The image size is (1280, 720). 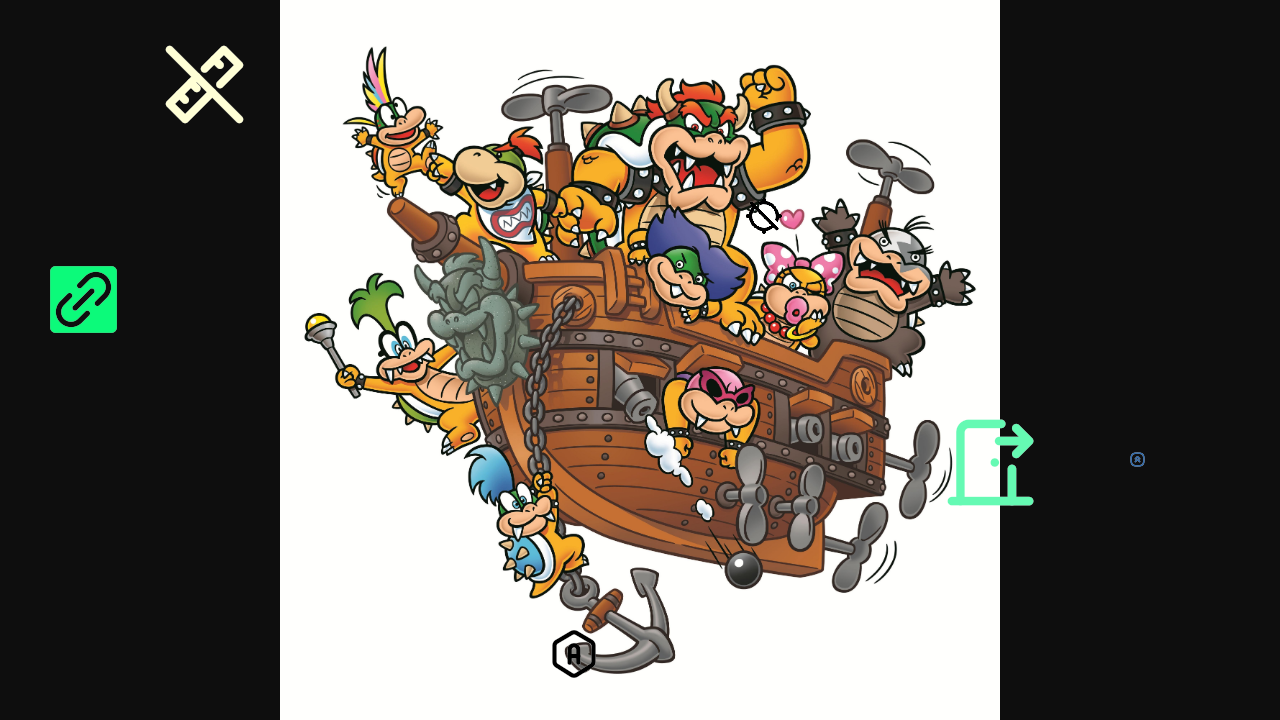 What do you see at coordinates (83, 299) in the screenshot?
I see `copy link to clipboard` at bounding box center [83, 299].